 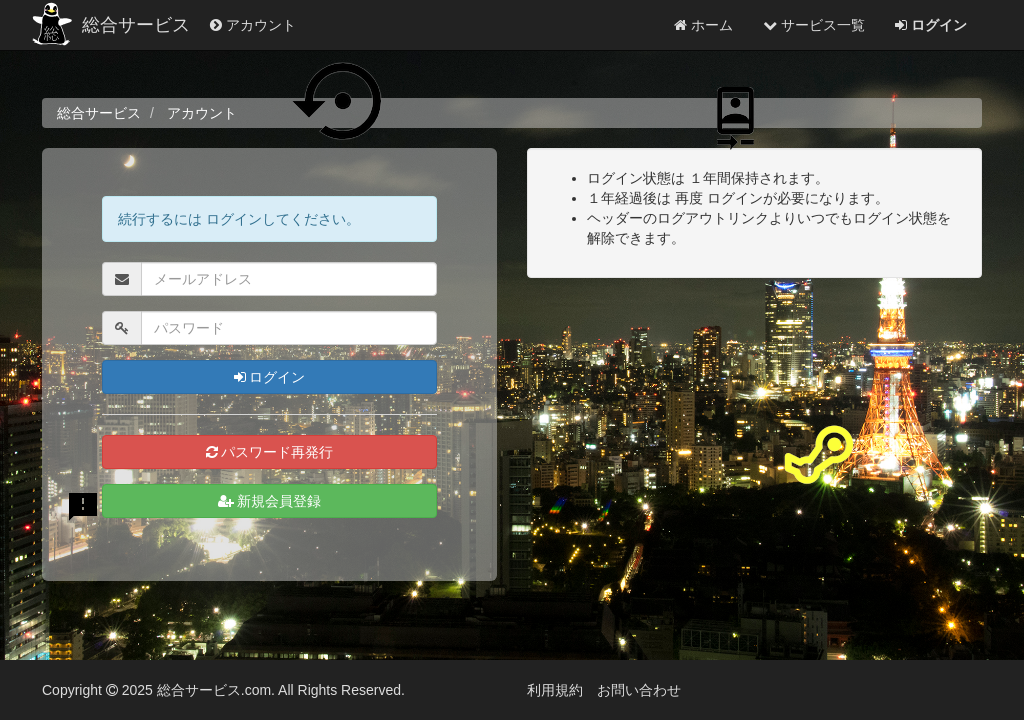 What do you see at coordinates (735, 118) in the screenshot?
I see `switch to front-facing camera` at bounding box center [735, 118].